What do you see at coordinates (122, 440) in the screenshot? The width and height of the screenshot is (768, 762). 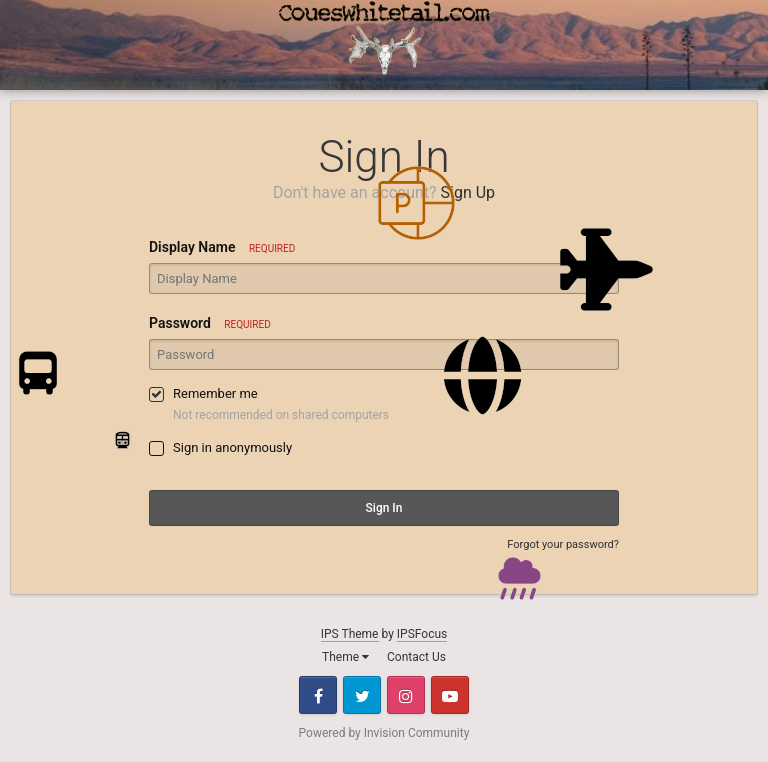 I see `get public transit directions` at bounding box center [122, 440].